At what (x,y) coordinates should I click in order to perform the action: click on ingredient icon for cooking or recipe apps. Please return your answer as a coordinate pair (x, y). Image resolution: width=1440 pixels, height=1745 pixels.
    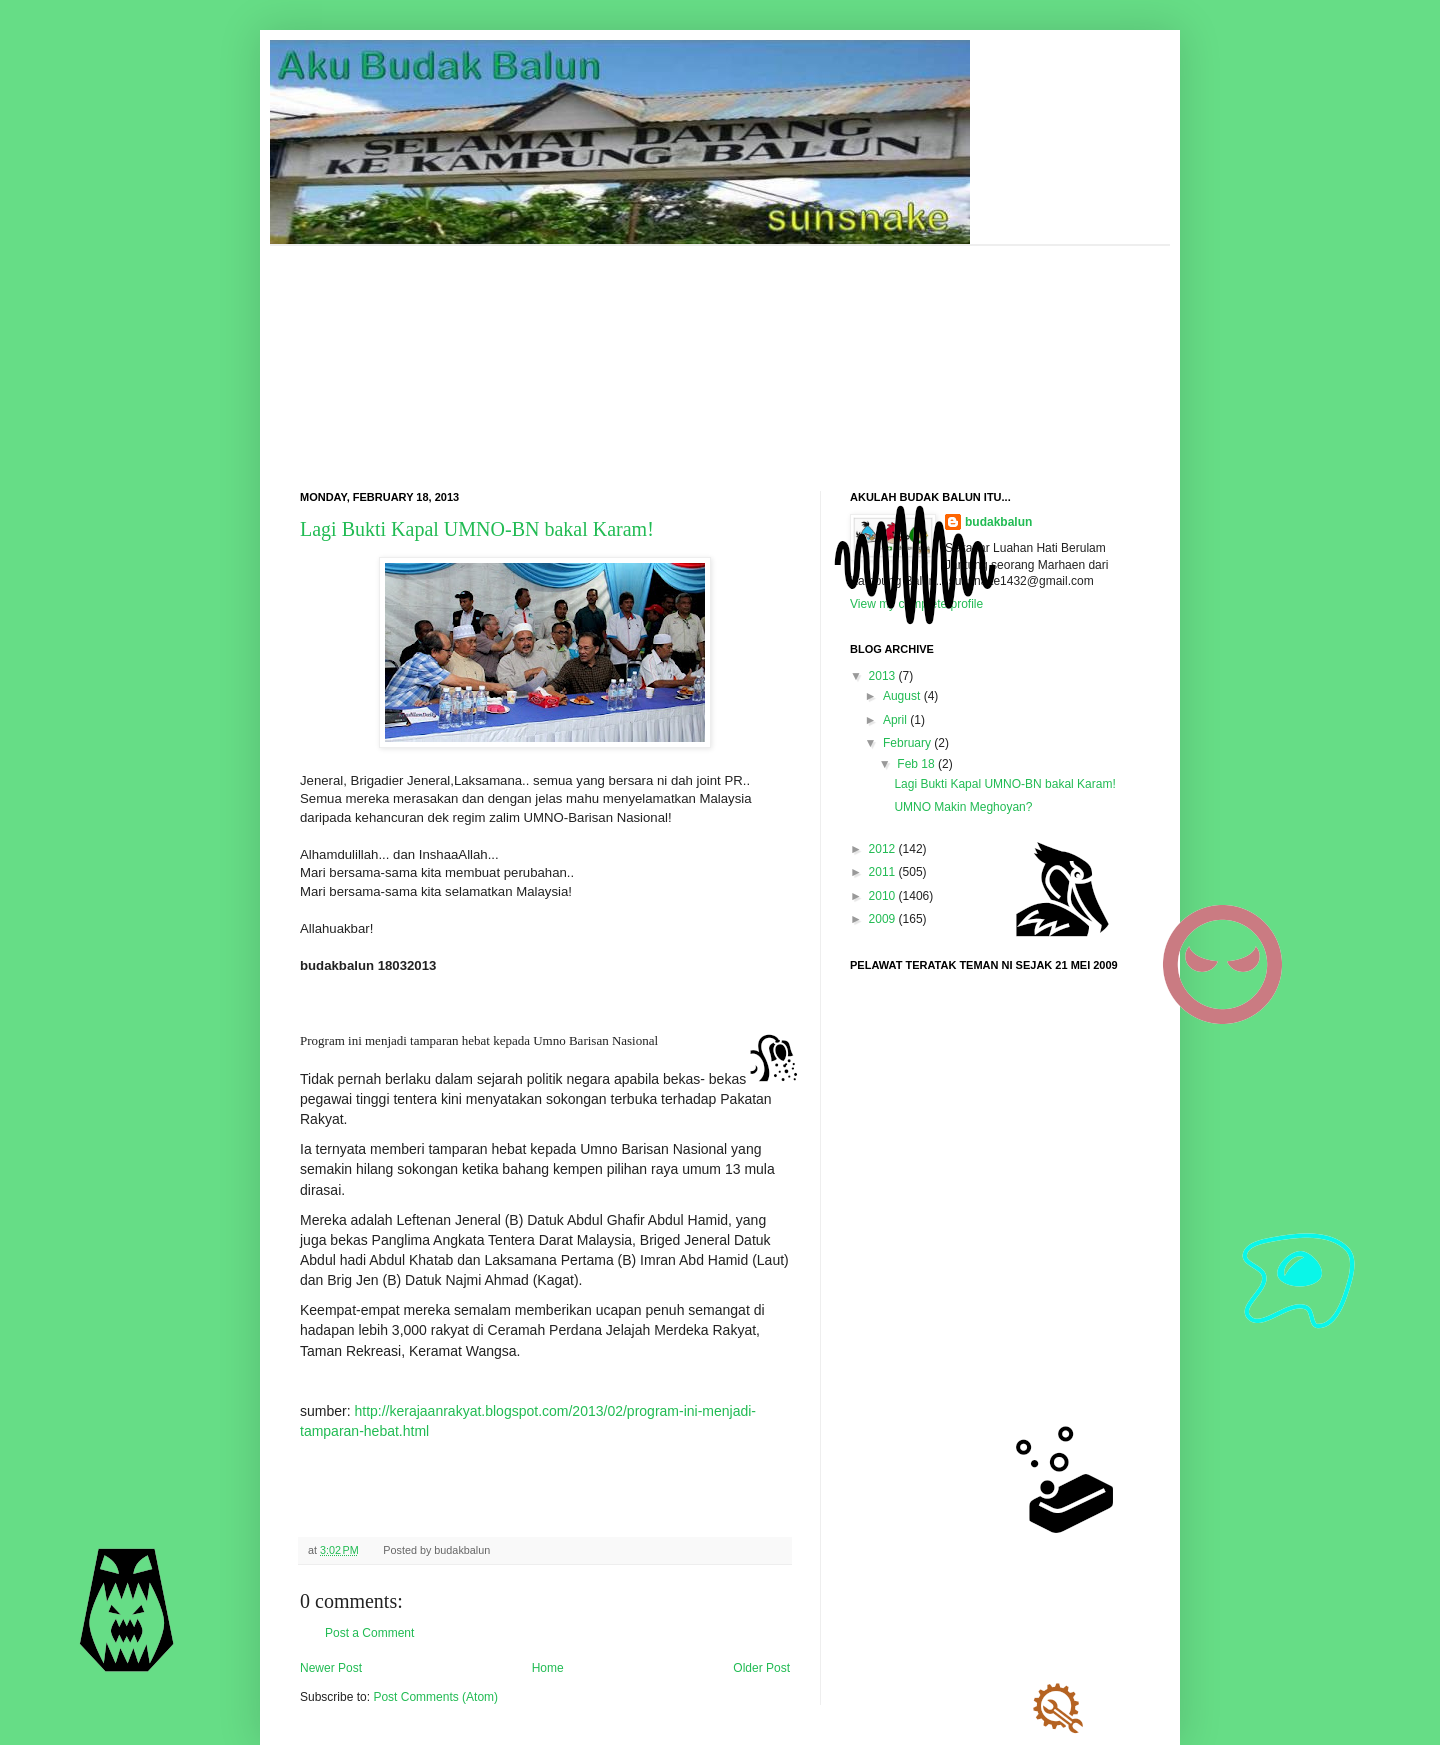
    Looking at the image, I should click on (1298, 1275).